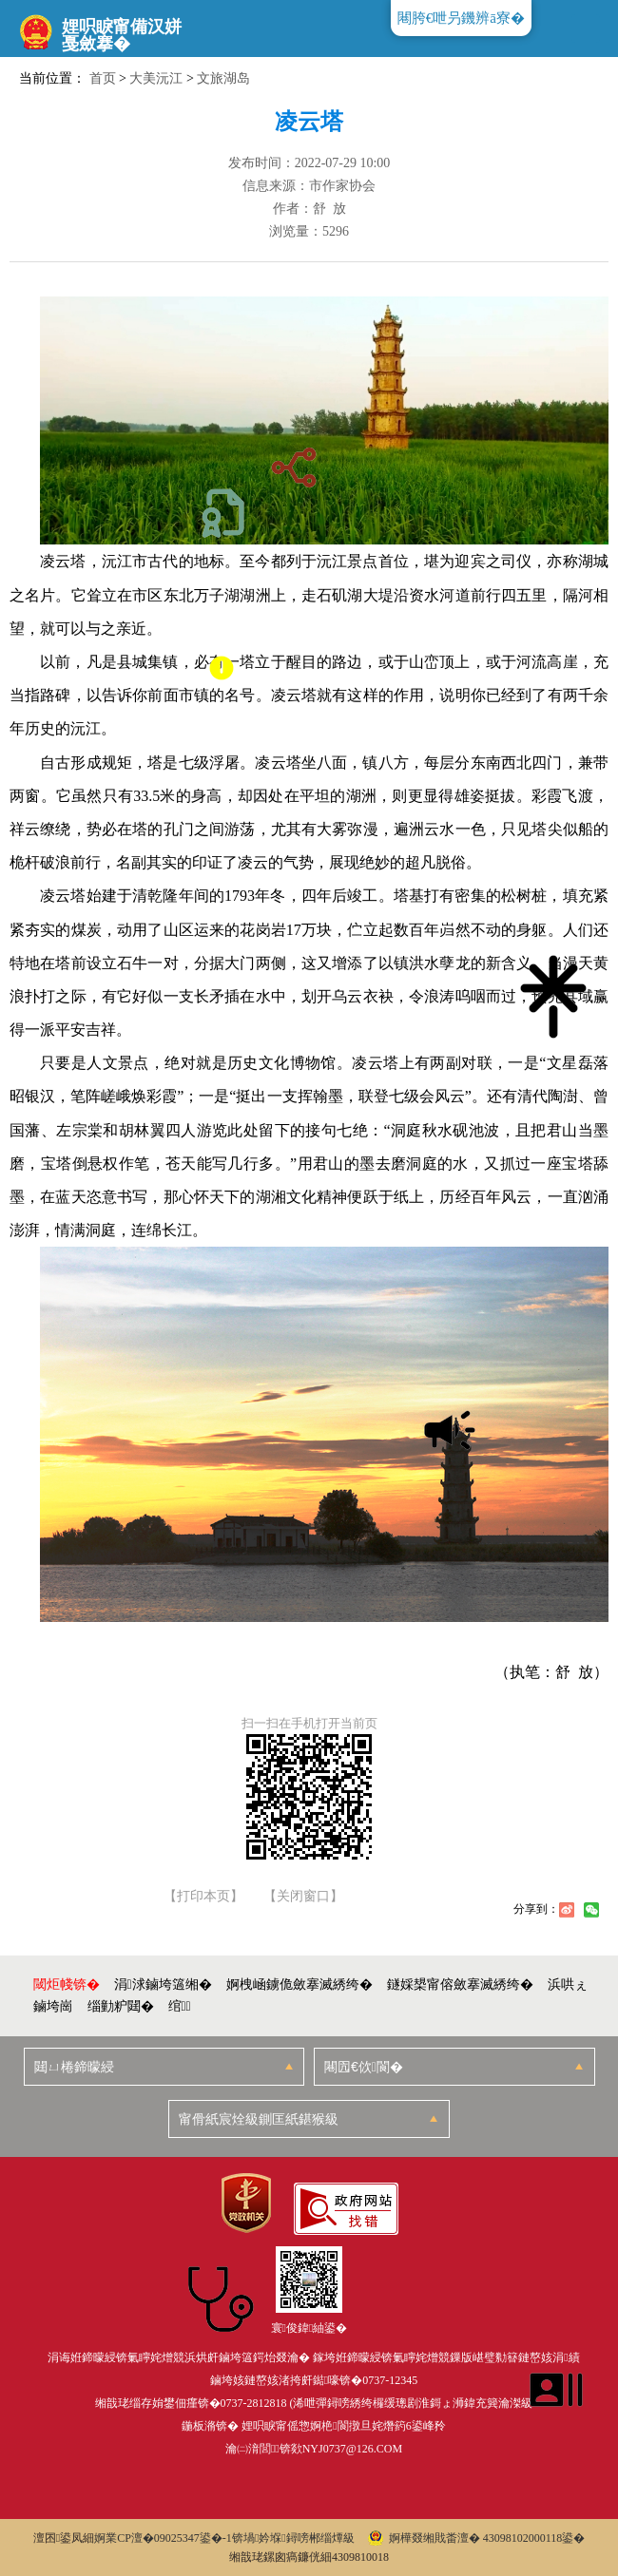 This screenshot has width=618, height=2576. What do you see at coordinates (556, 2390) in the screenshot?
I see `view recently contacted people` at bounding box center [556, 2390].